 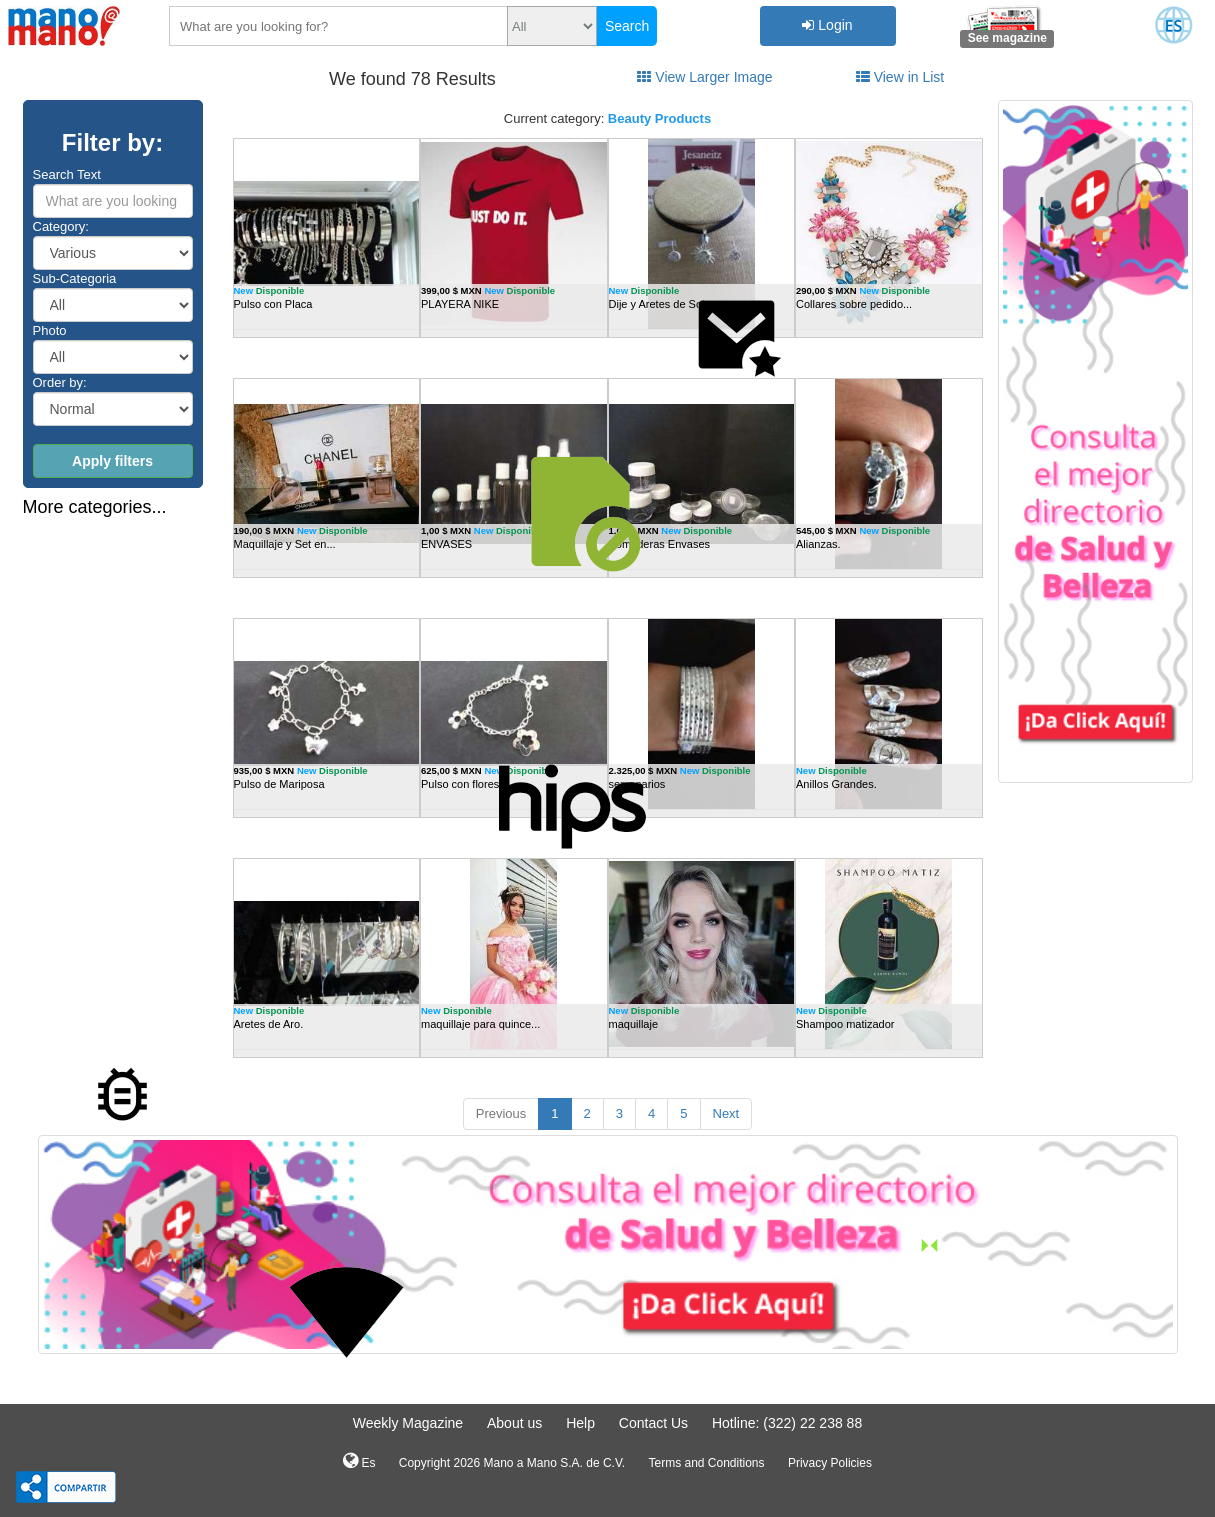 What do you see at coordinates (736, 334) in the screenshot?
I see `view starred or important emails` at bounding box center [736, 334].